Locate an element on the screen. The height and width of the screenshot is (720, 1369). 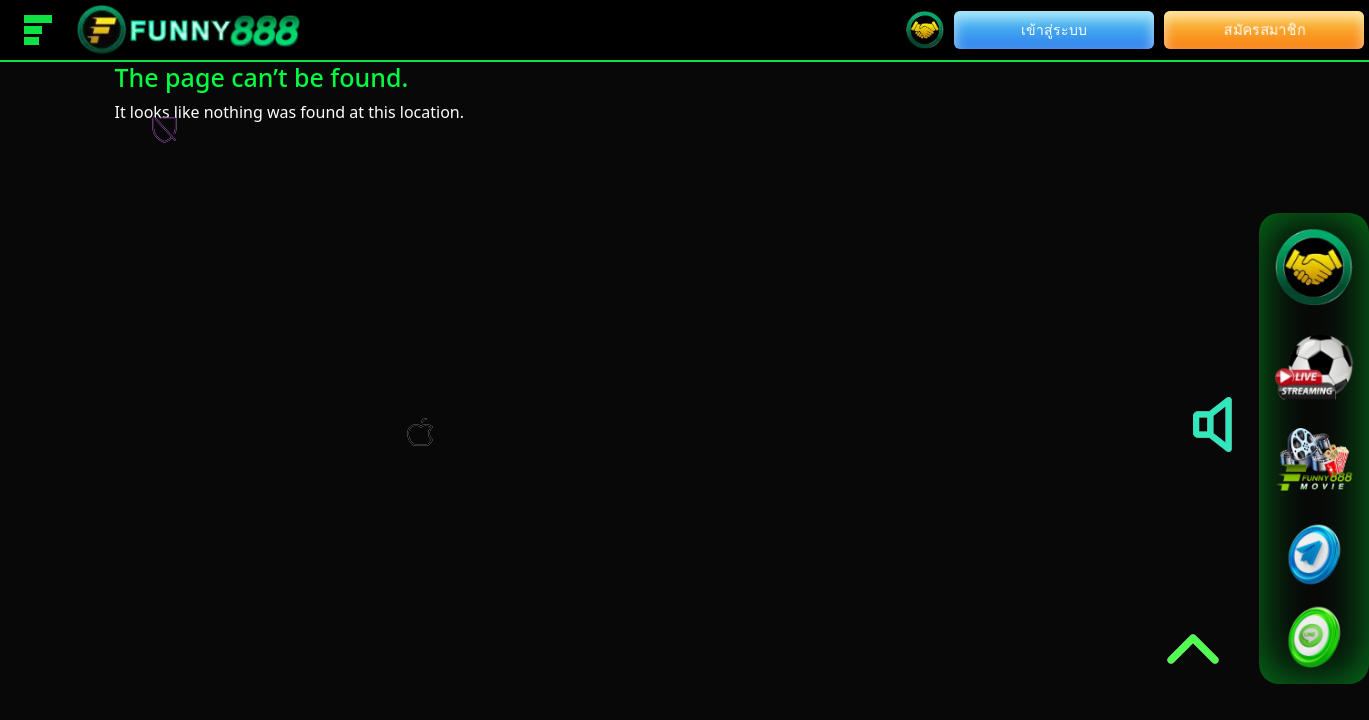
collapse an expanded section is located at coordinates (1193, 649).